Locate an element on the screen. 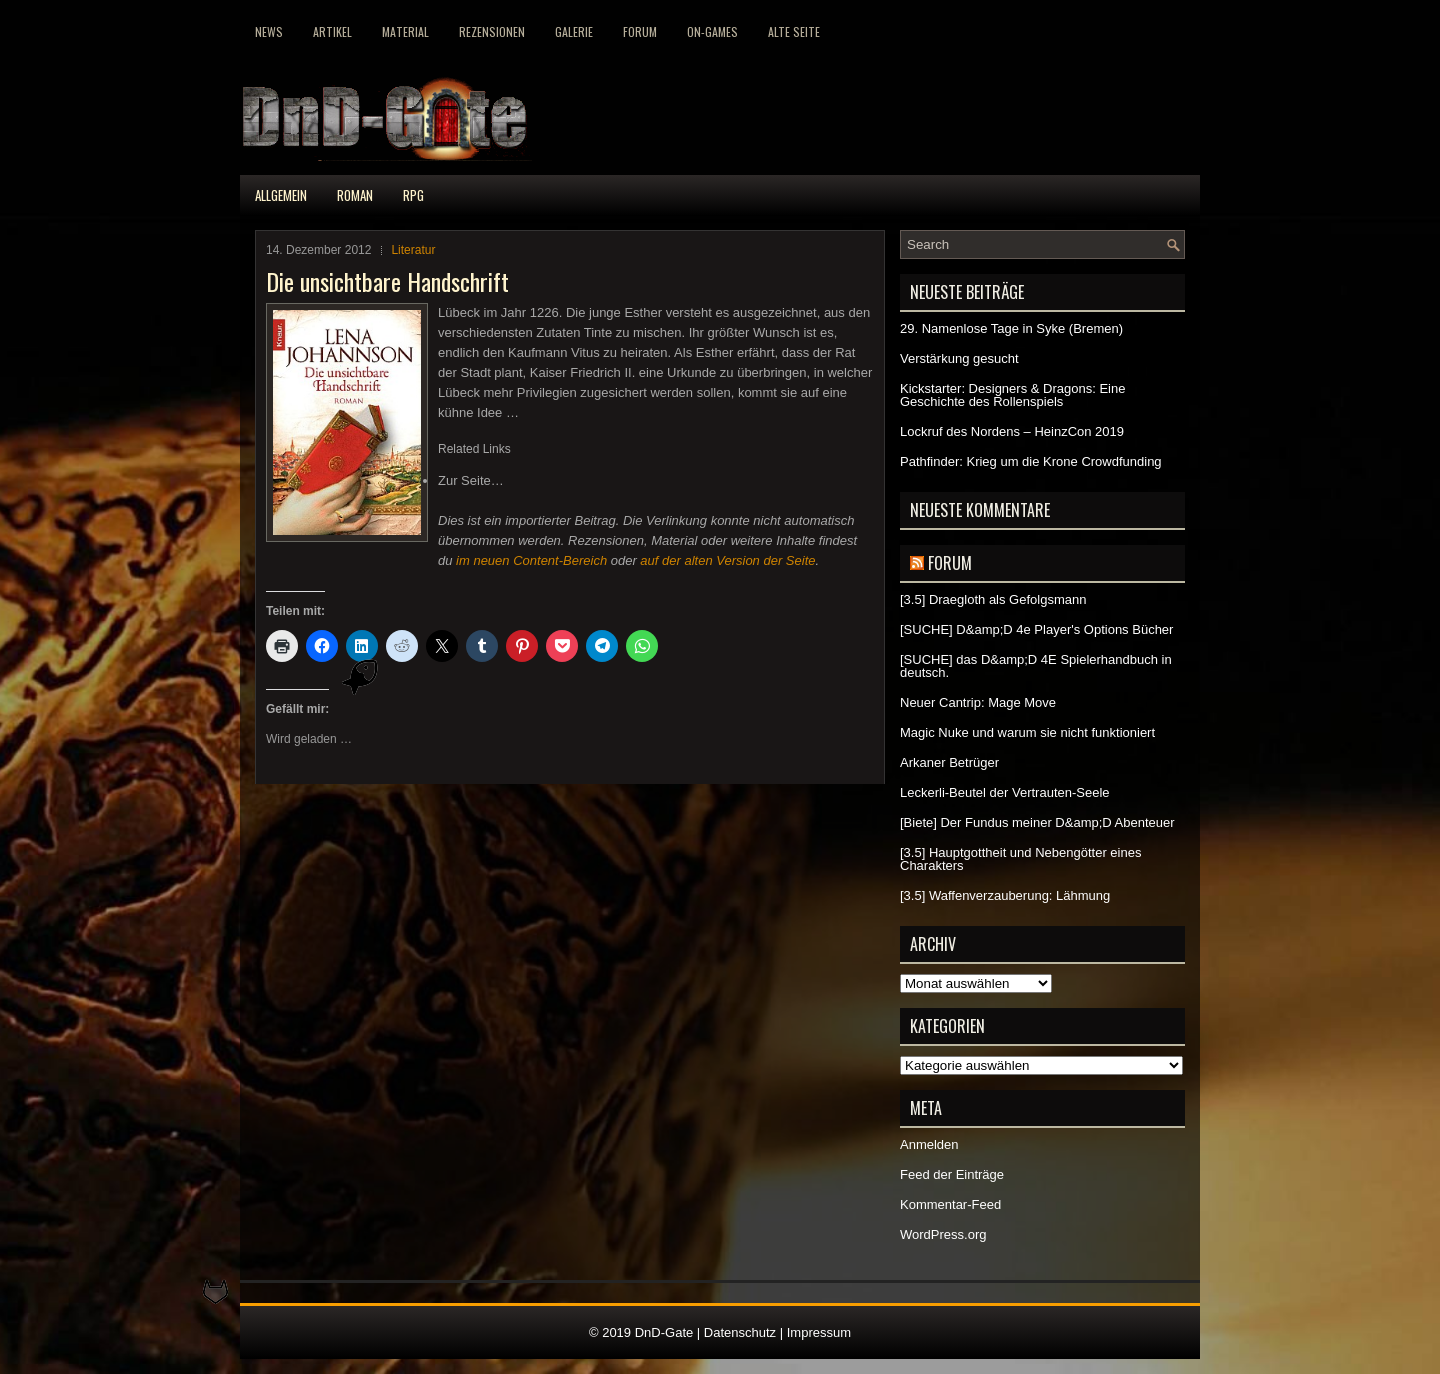 The width and height of the screenshot is (1440, 1374). access fishing or marine-related features is located at coordinates (361, 675).